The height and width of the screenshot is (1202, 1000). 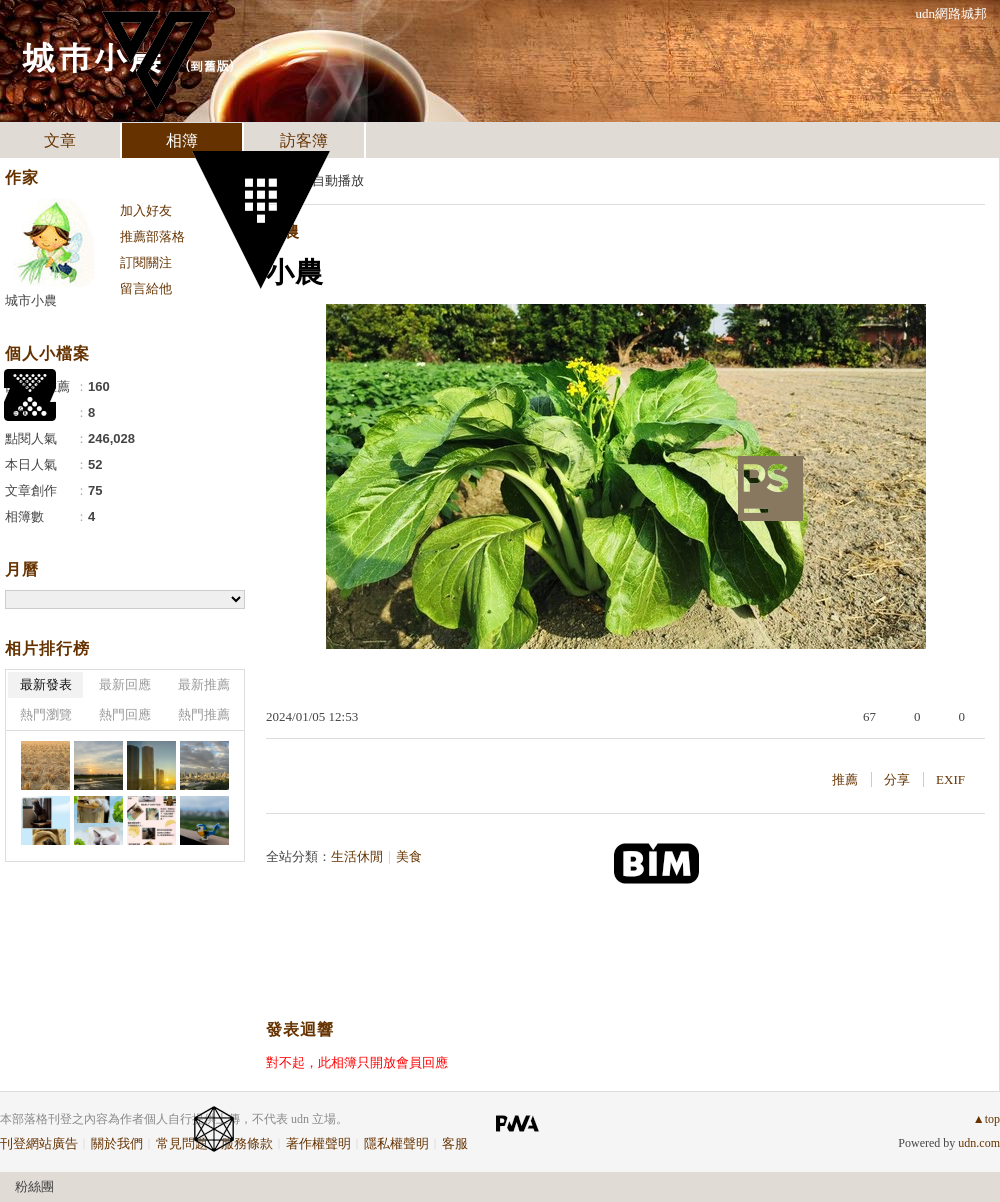 I want to click on open the BIM store app, so click(x=656, y=863).